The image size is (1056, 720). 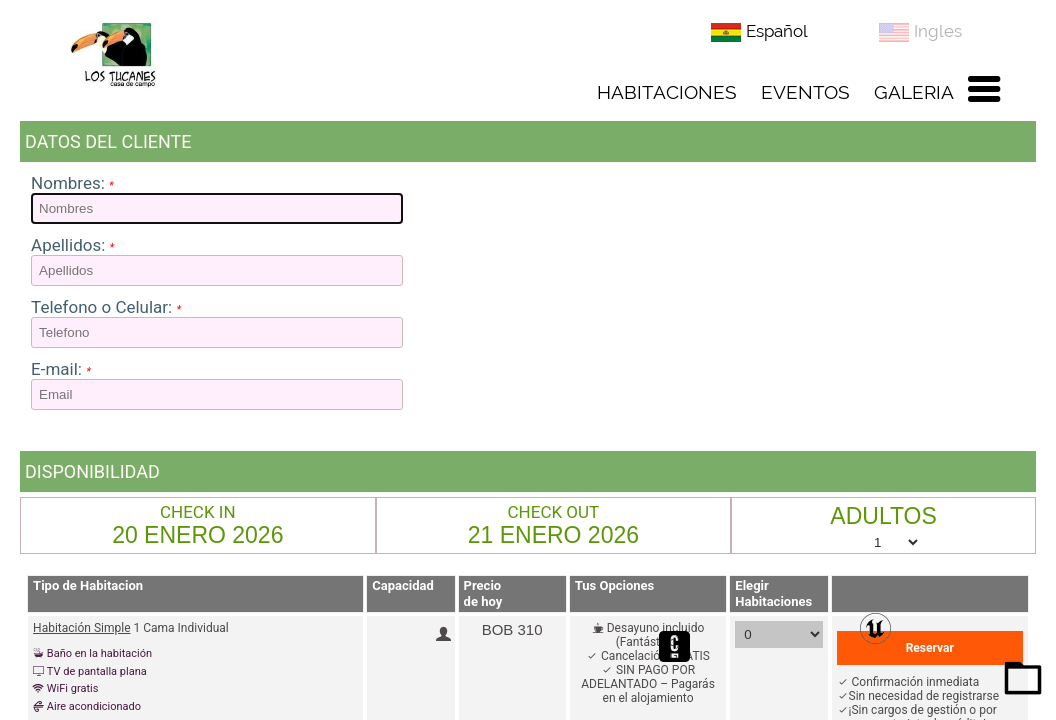 I want to click on open folder to view files, so click(x=1023, y=678).